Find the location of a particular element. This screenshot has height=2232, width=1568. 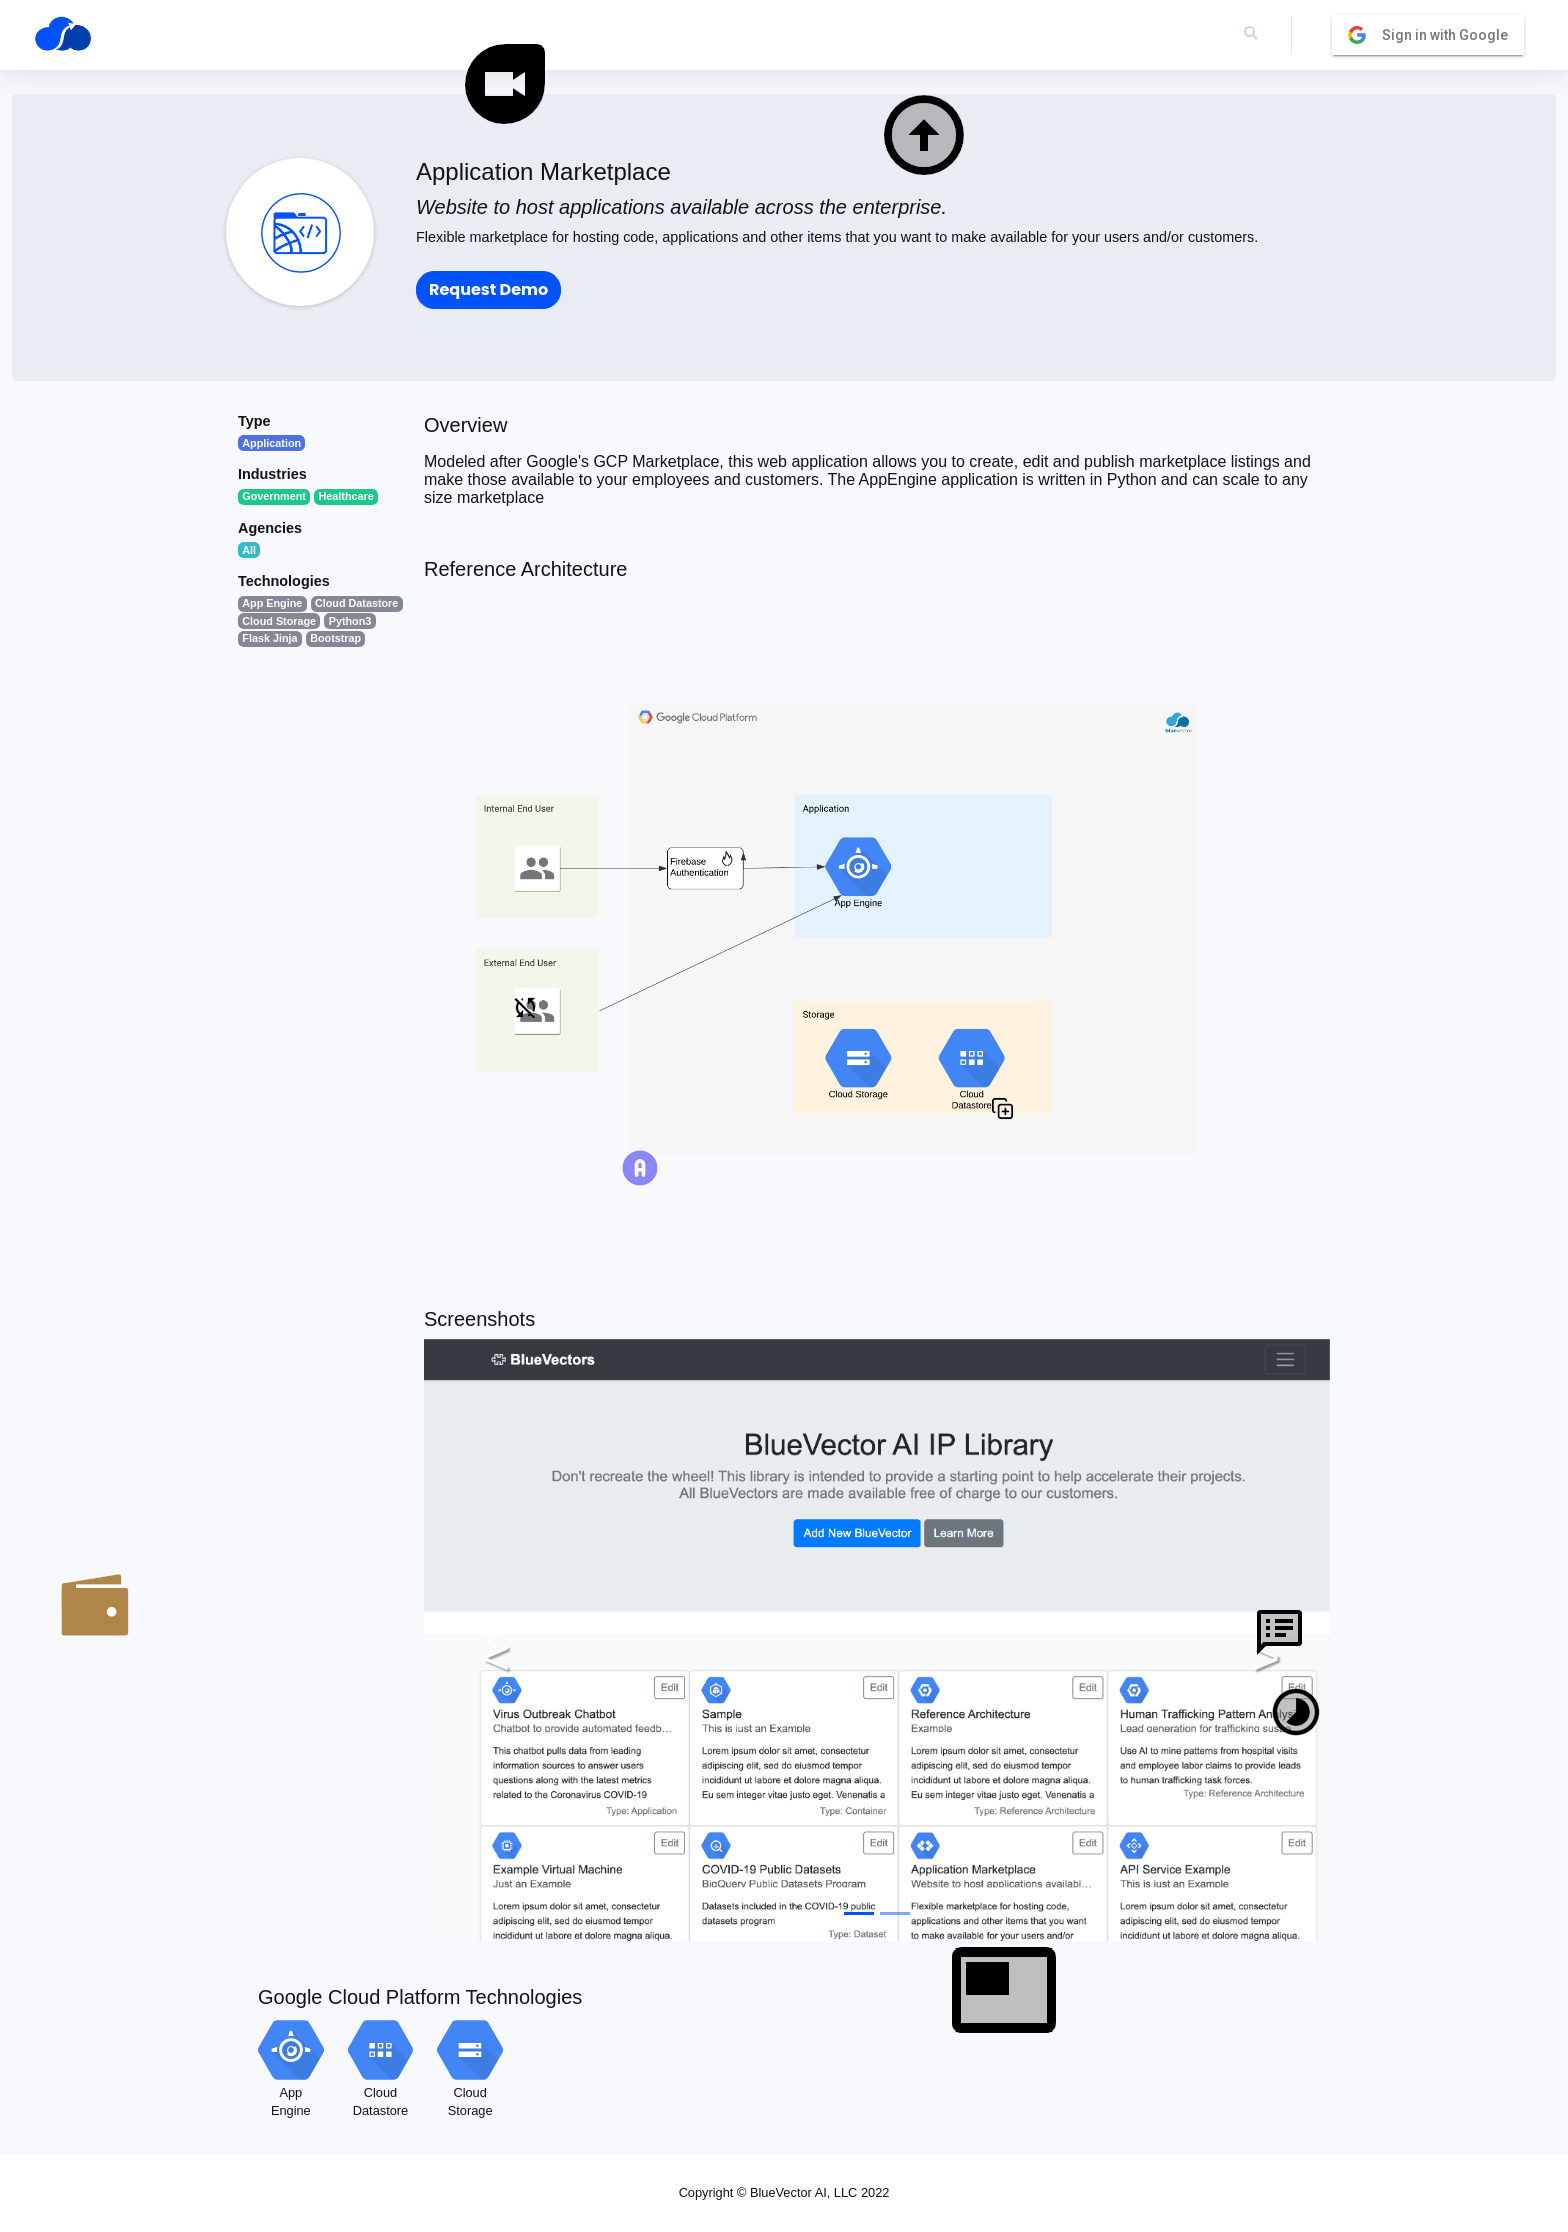

upload a file or content is located at coordinates (924, 135).